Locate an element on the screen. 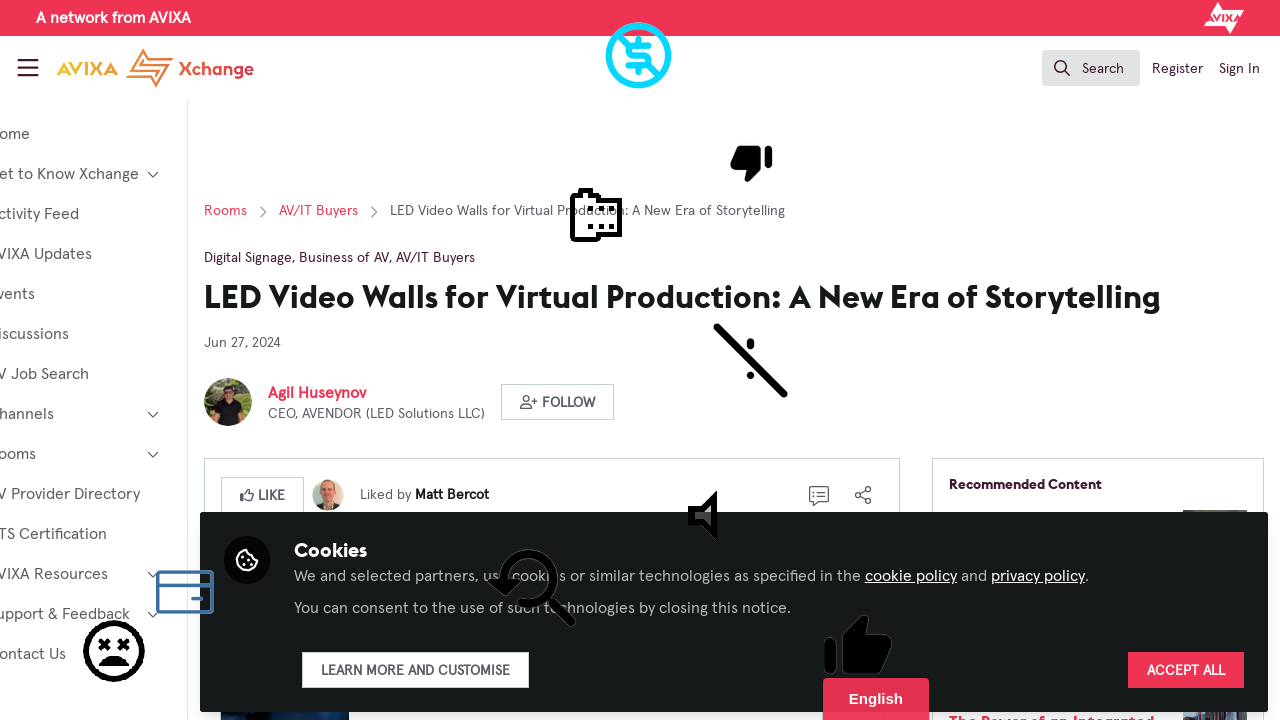 This screenshot has width=1280, height=720. redo or retry a search is located at coordinates (533, 590).